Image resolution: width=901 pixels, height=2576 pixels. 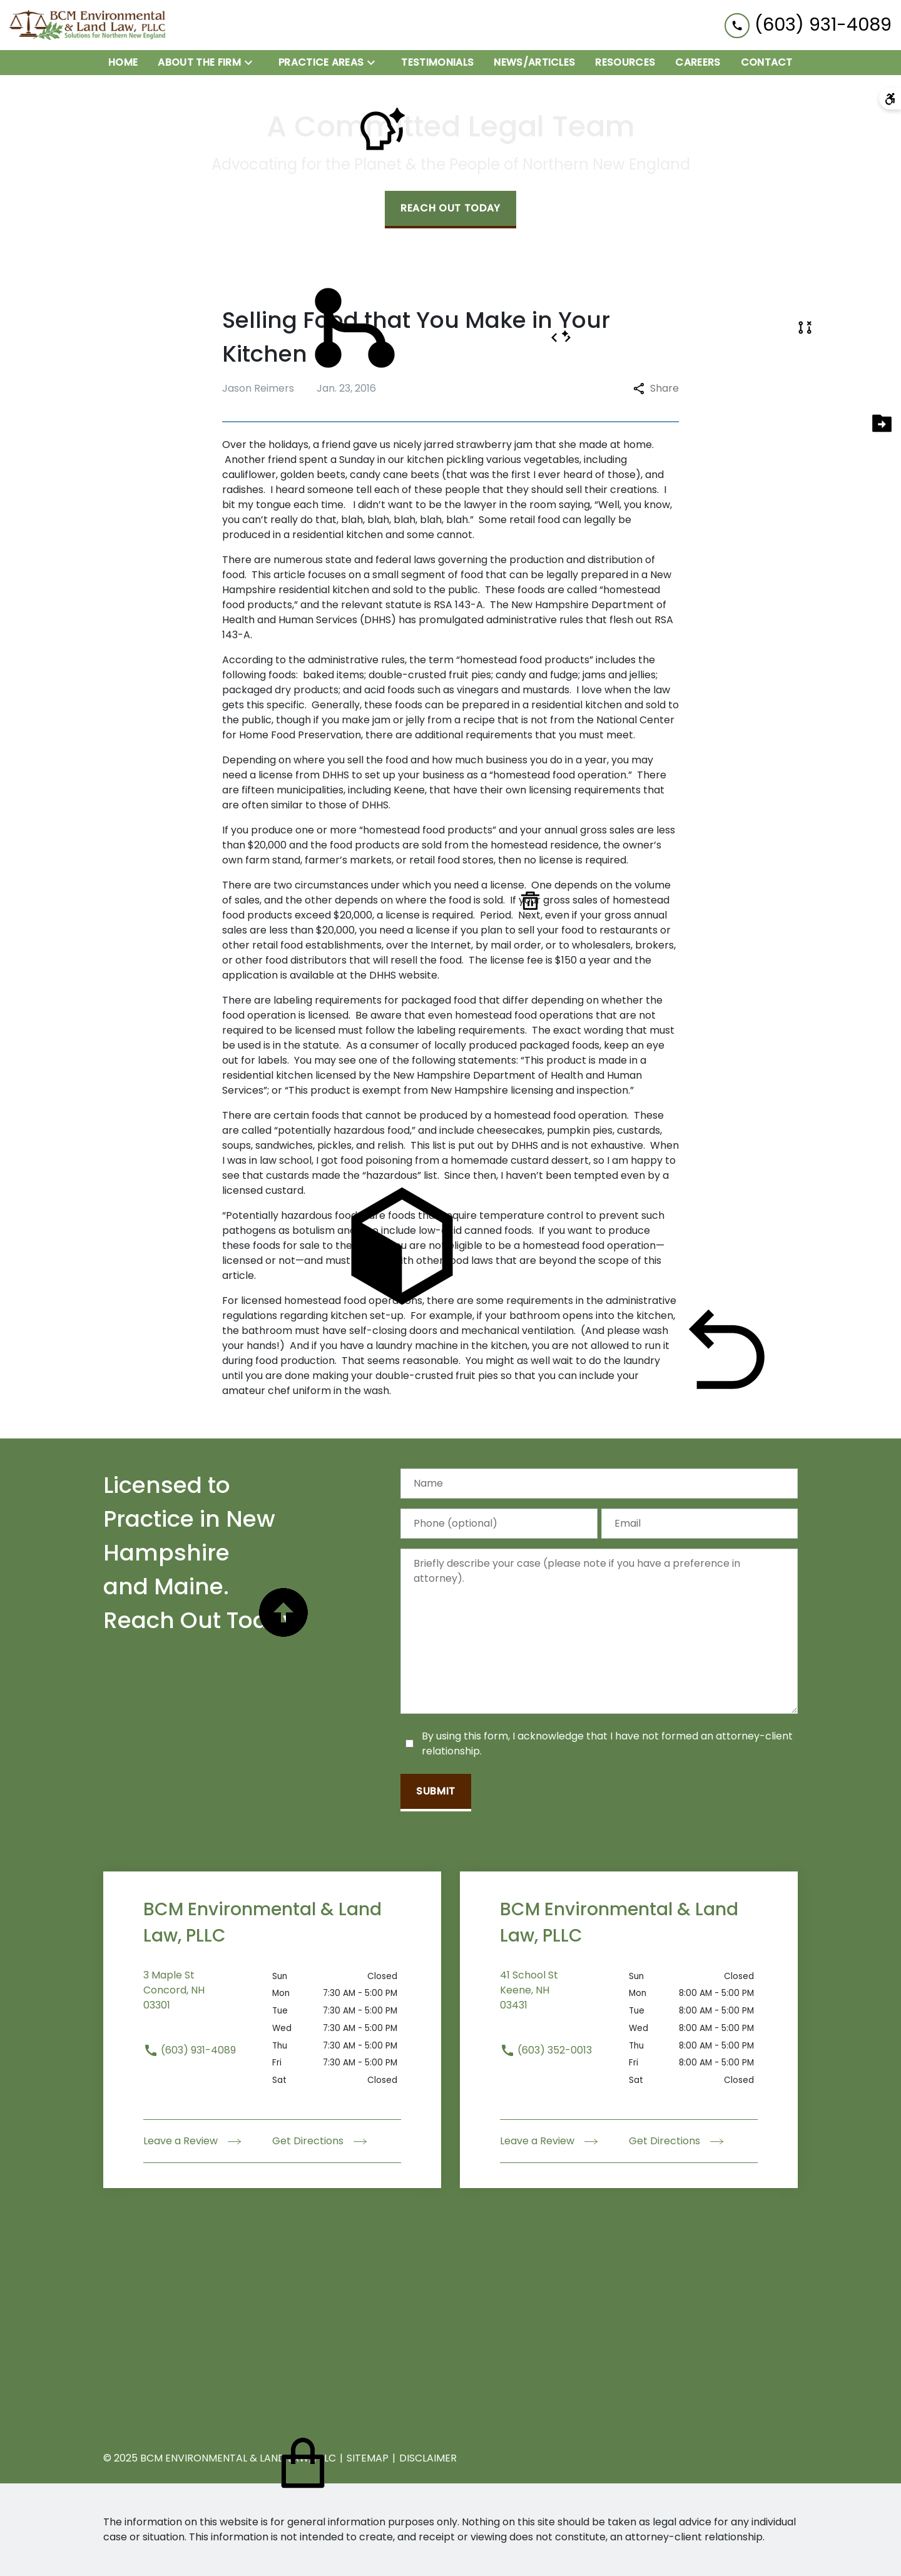 I want to click on upload a file or content, so click(x=283, y=1612).